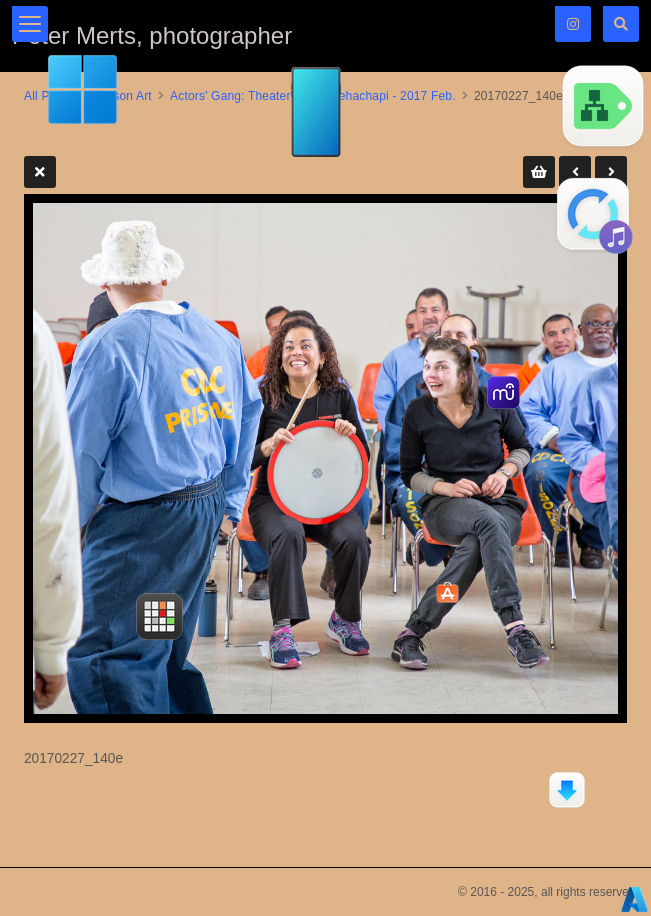  I want to click on open the Windows start menu, so click(82, 89).